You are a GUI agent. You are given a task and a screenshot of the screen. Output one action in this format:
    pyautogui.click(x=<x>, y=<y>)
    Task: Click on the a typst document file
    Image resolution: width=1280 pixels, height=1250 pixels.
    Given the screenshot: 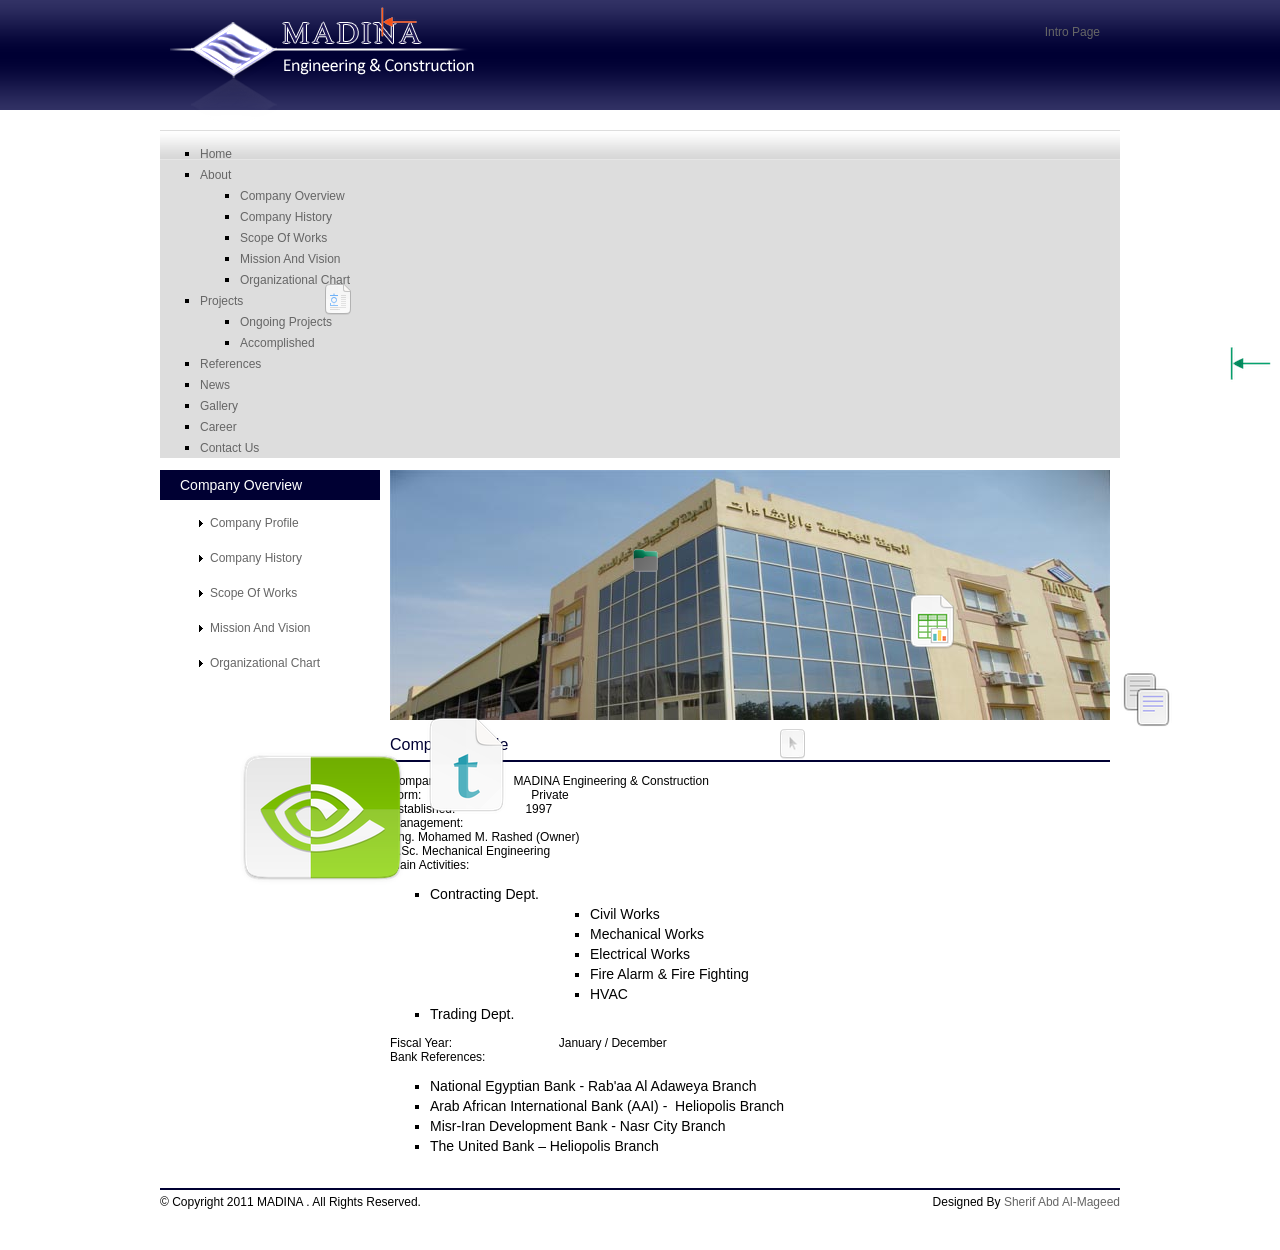 What is the action you would take?
    pyautogui.click(x=466, y=764)
    